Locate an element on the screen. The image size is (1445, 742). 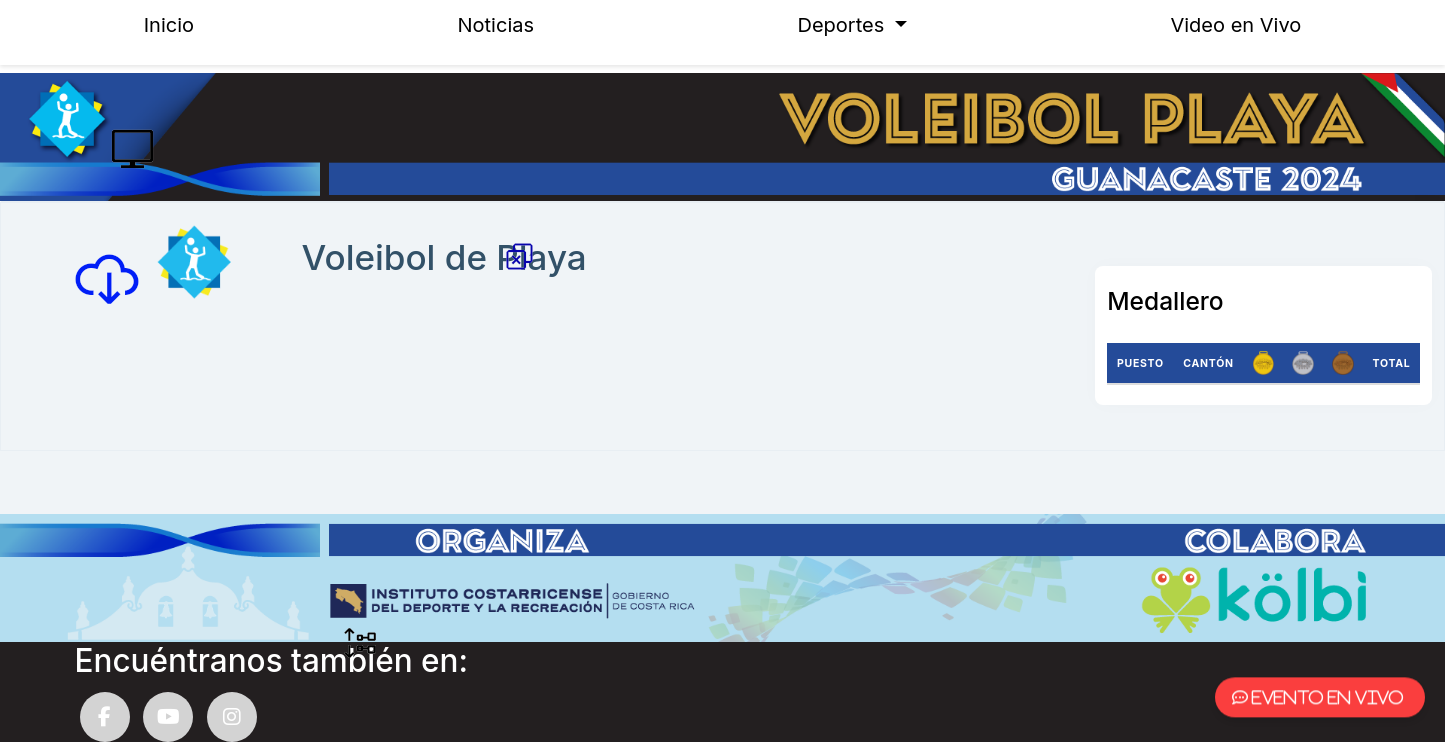
access virtual machine settings is located at coordinates (132, 147).